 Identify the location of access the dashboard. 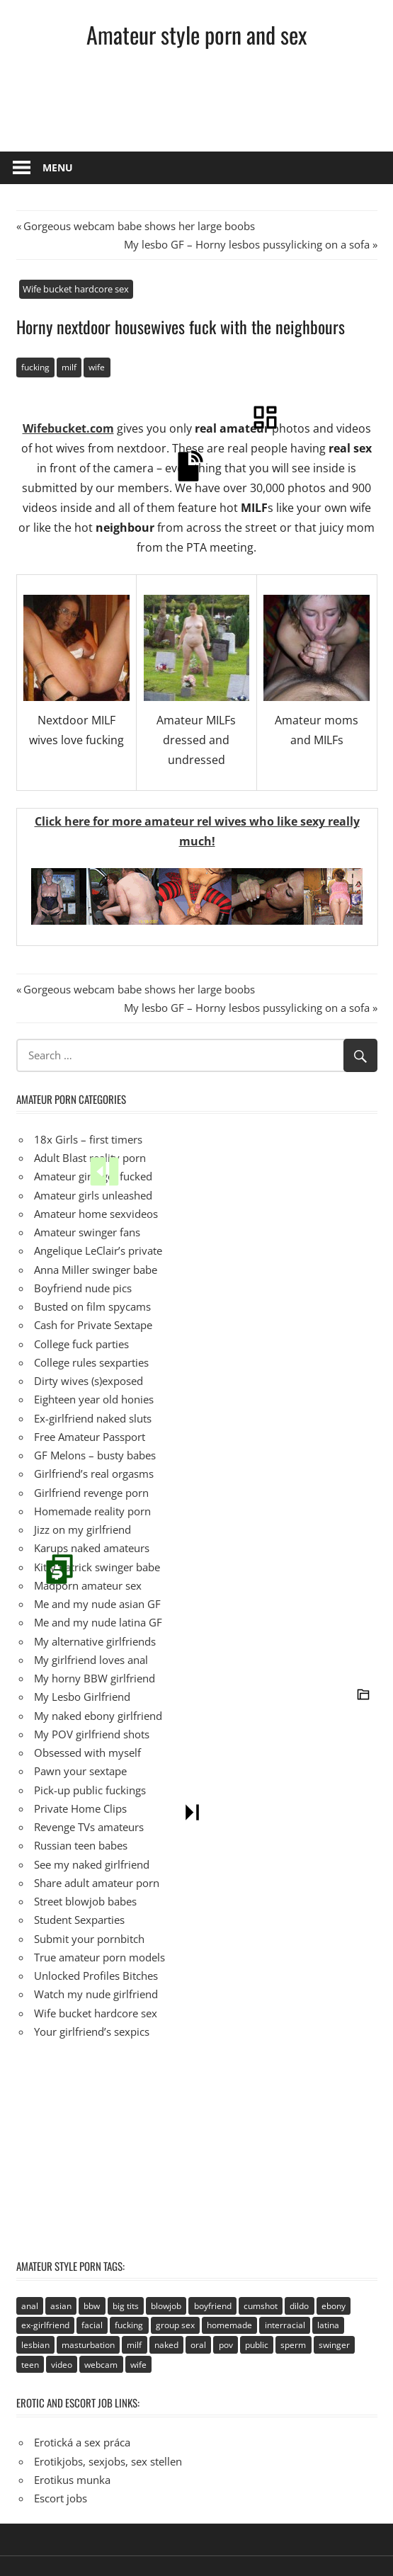
(265, 417).